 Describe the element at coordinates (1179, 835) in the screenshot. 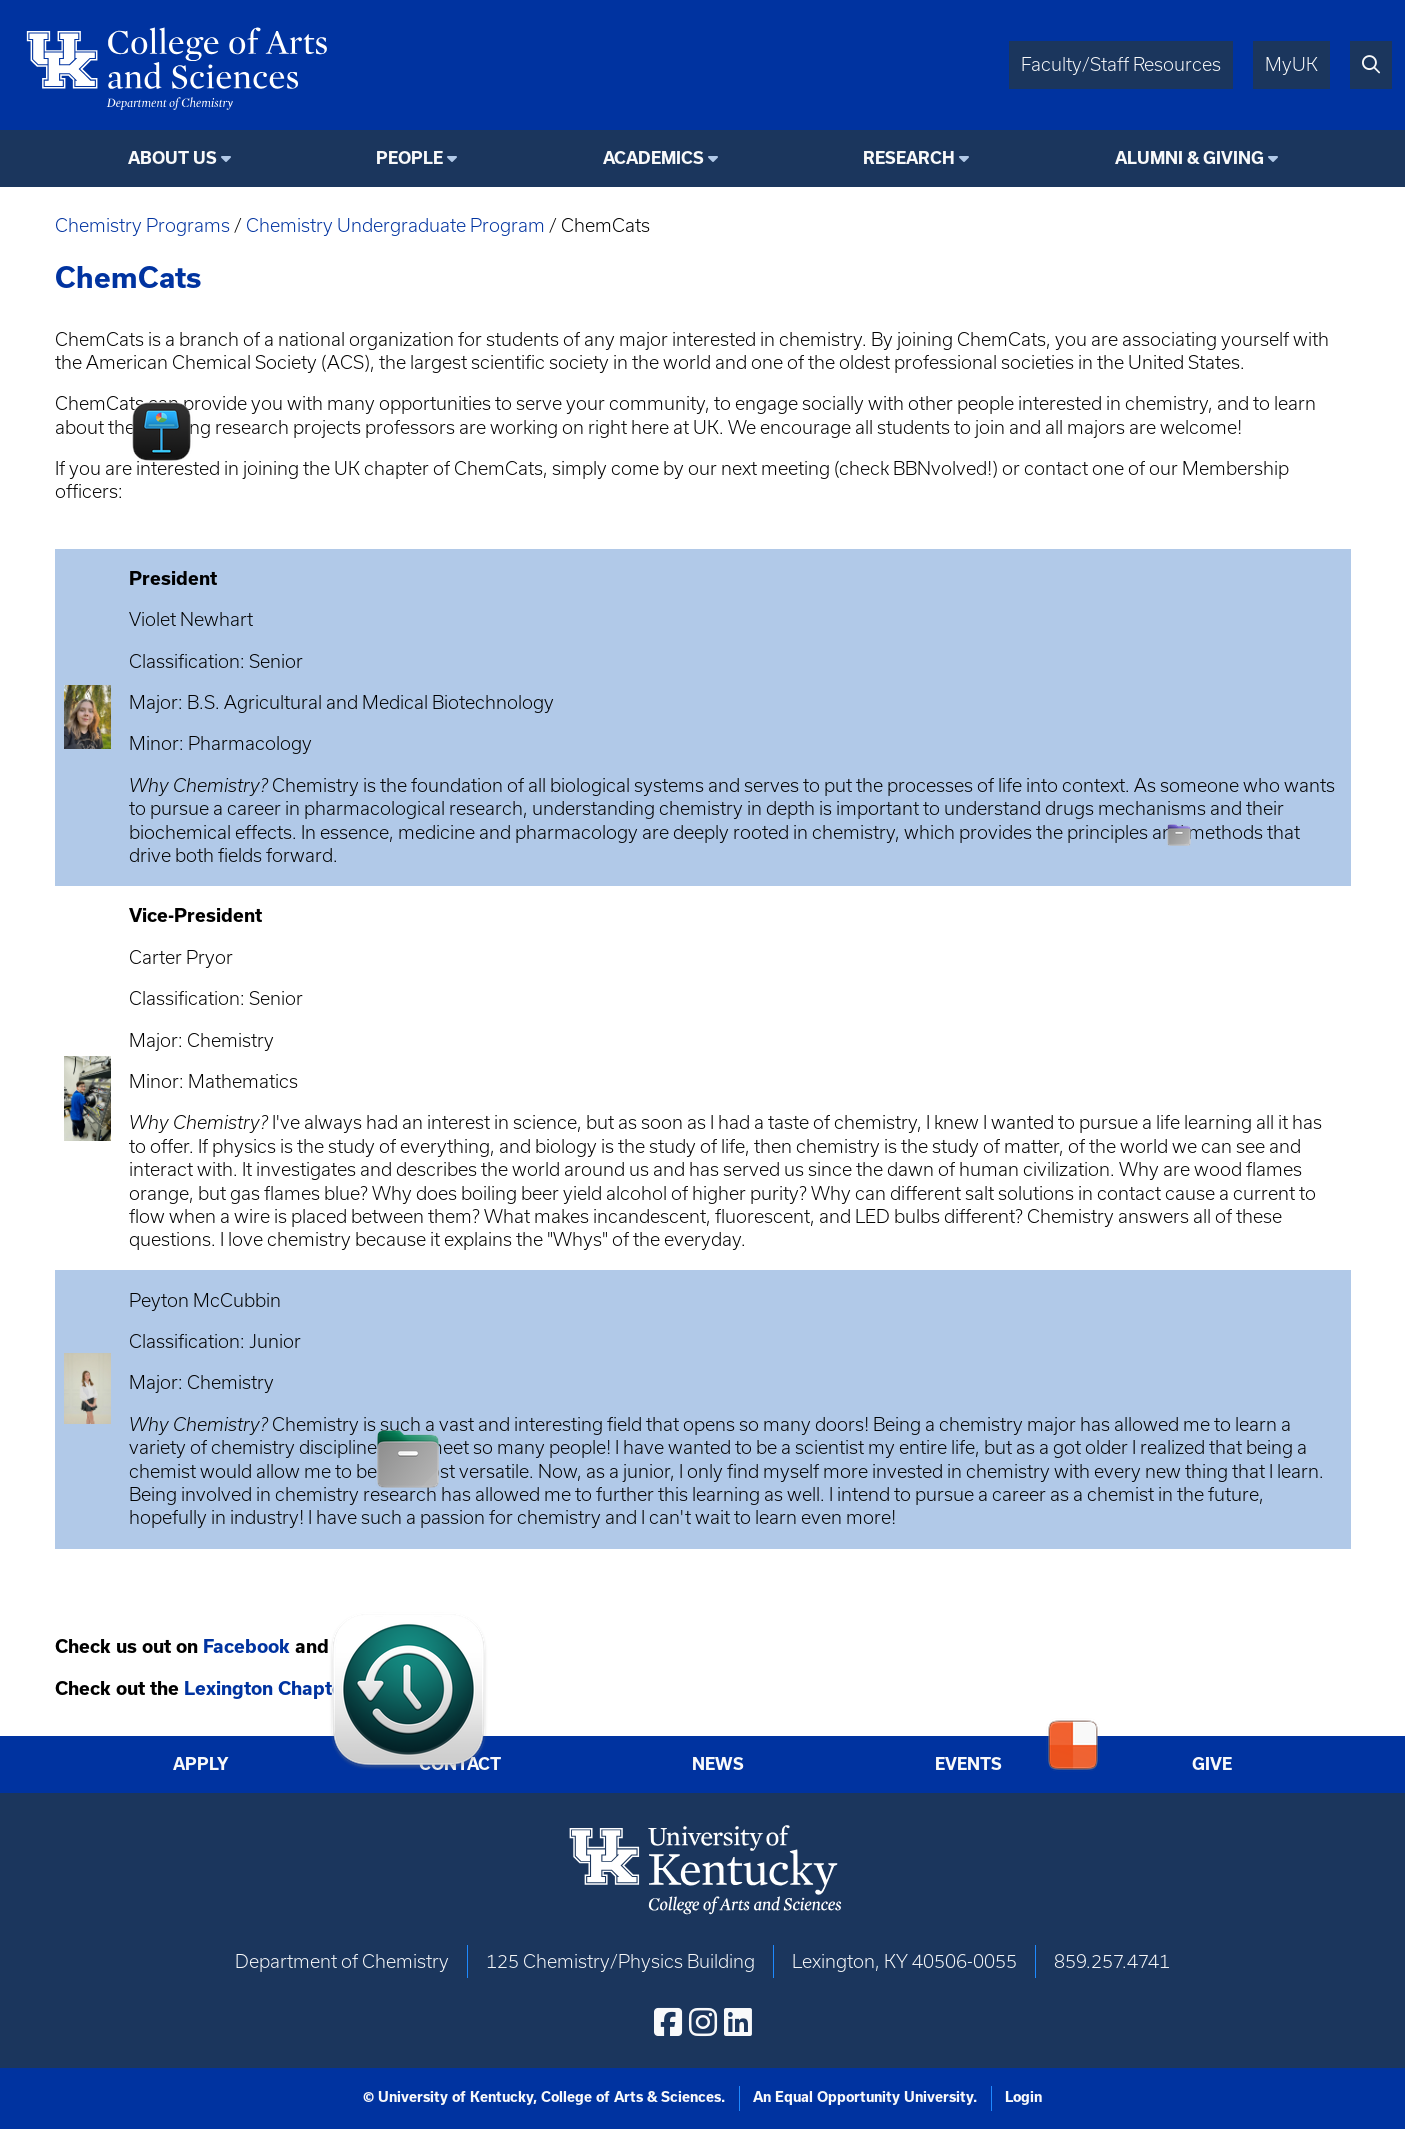

I see `open the file manager application` at that location.